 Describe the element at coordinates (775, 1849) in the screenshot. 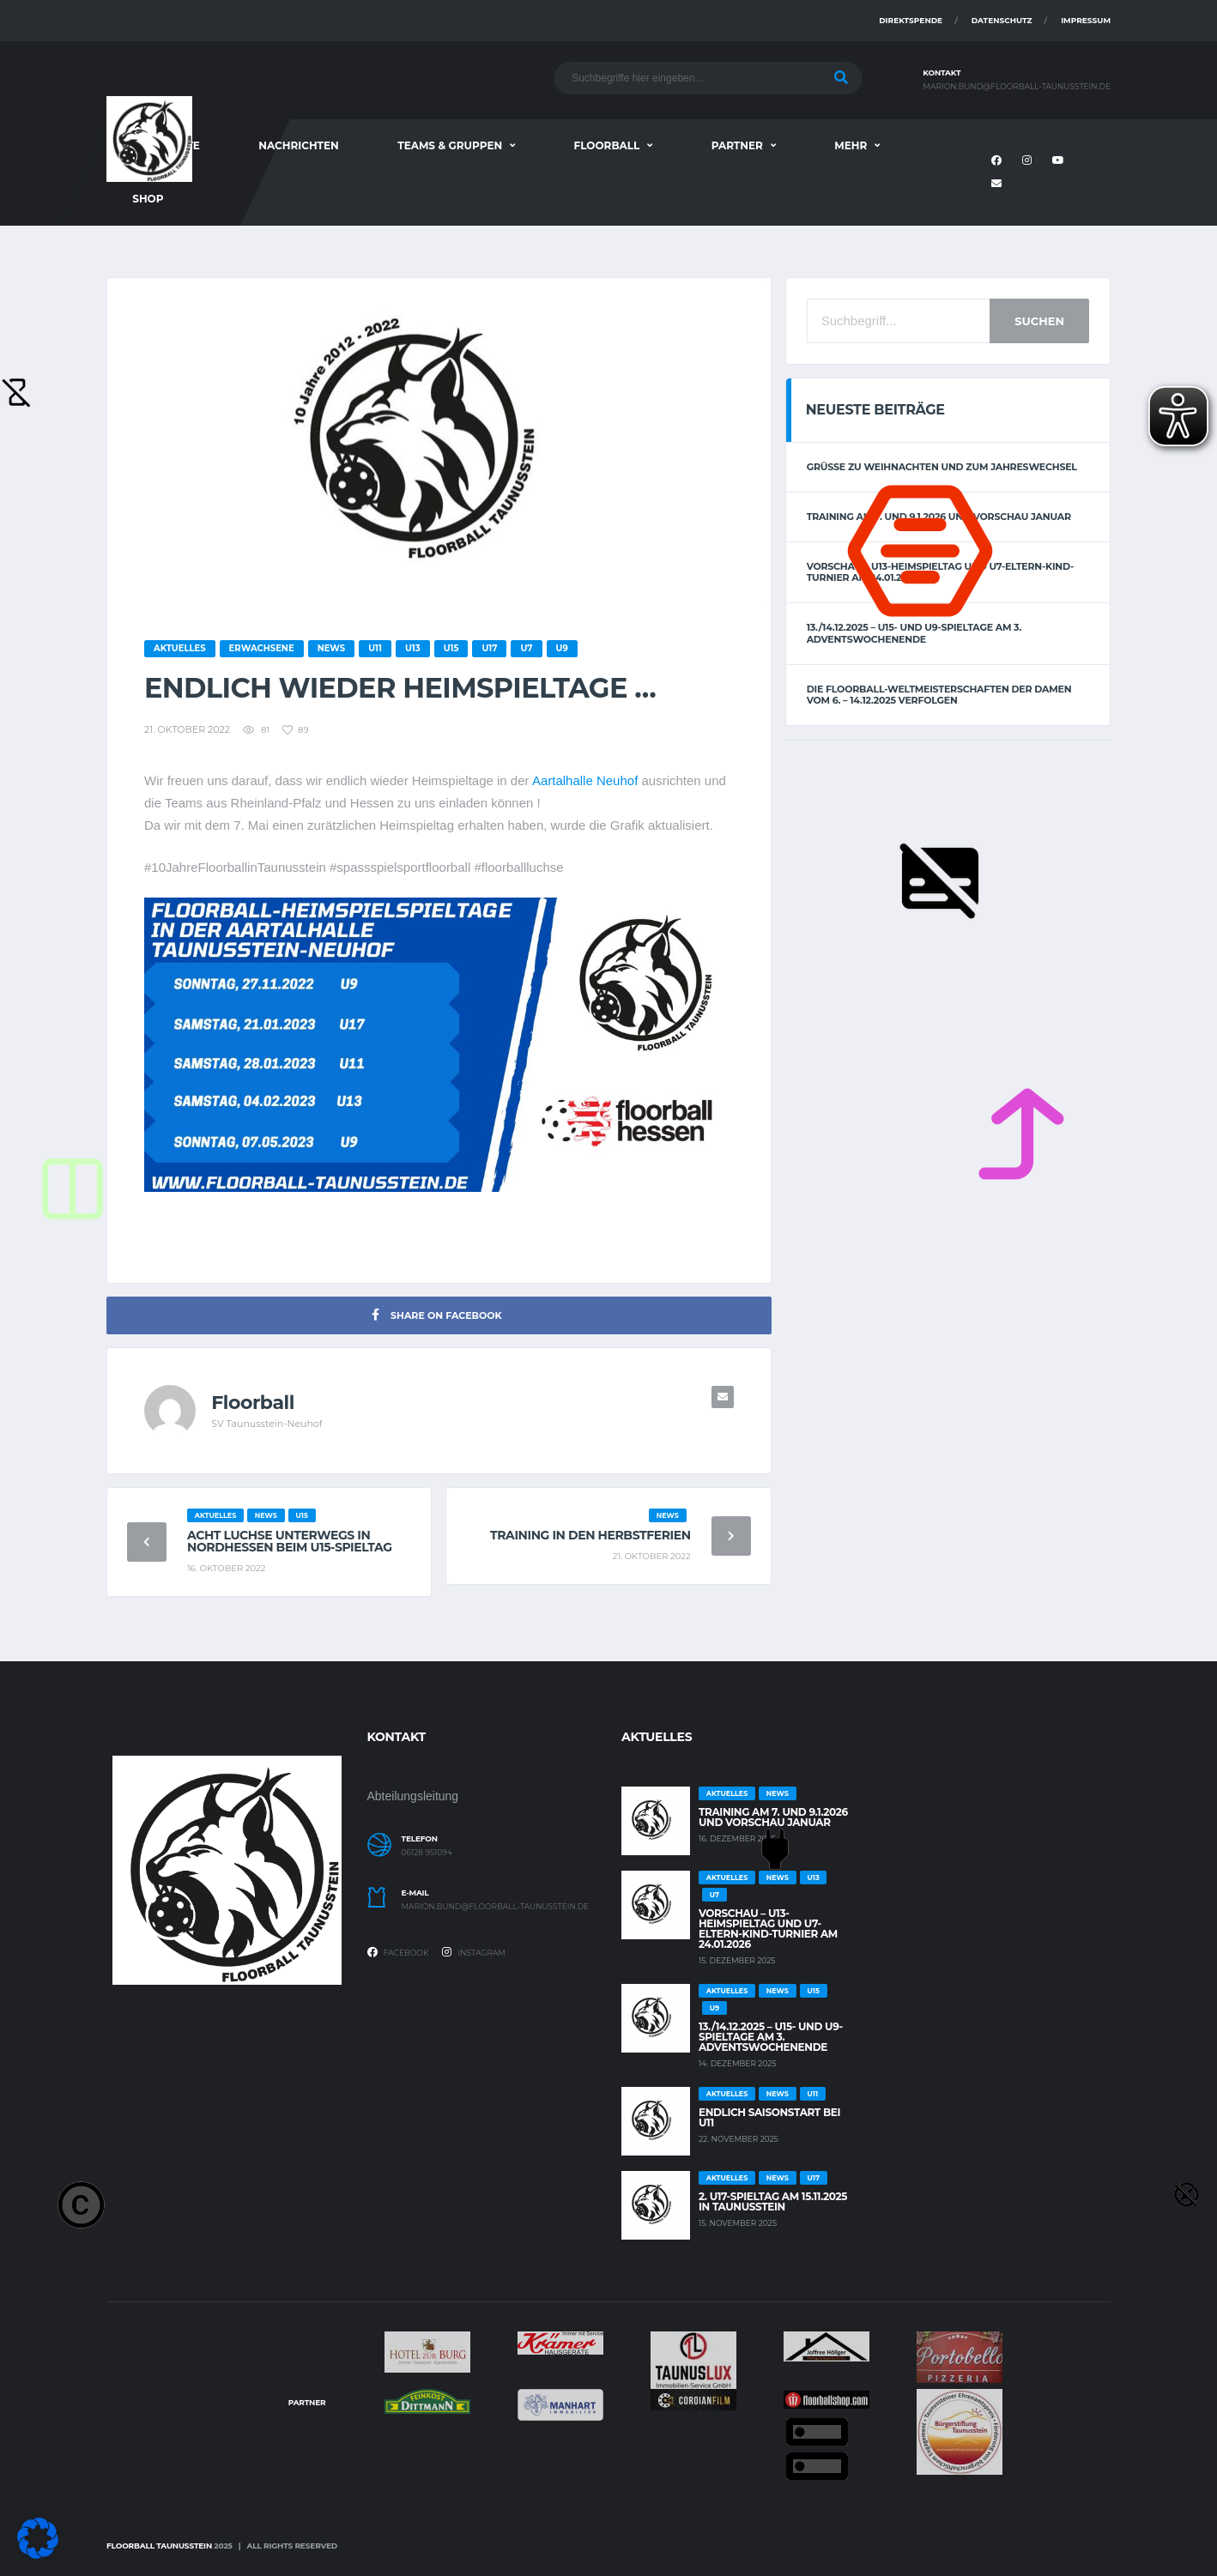

I see `indicates device is charging or connected to power` at that location.